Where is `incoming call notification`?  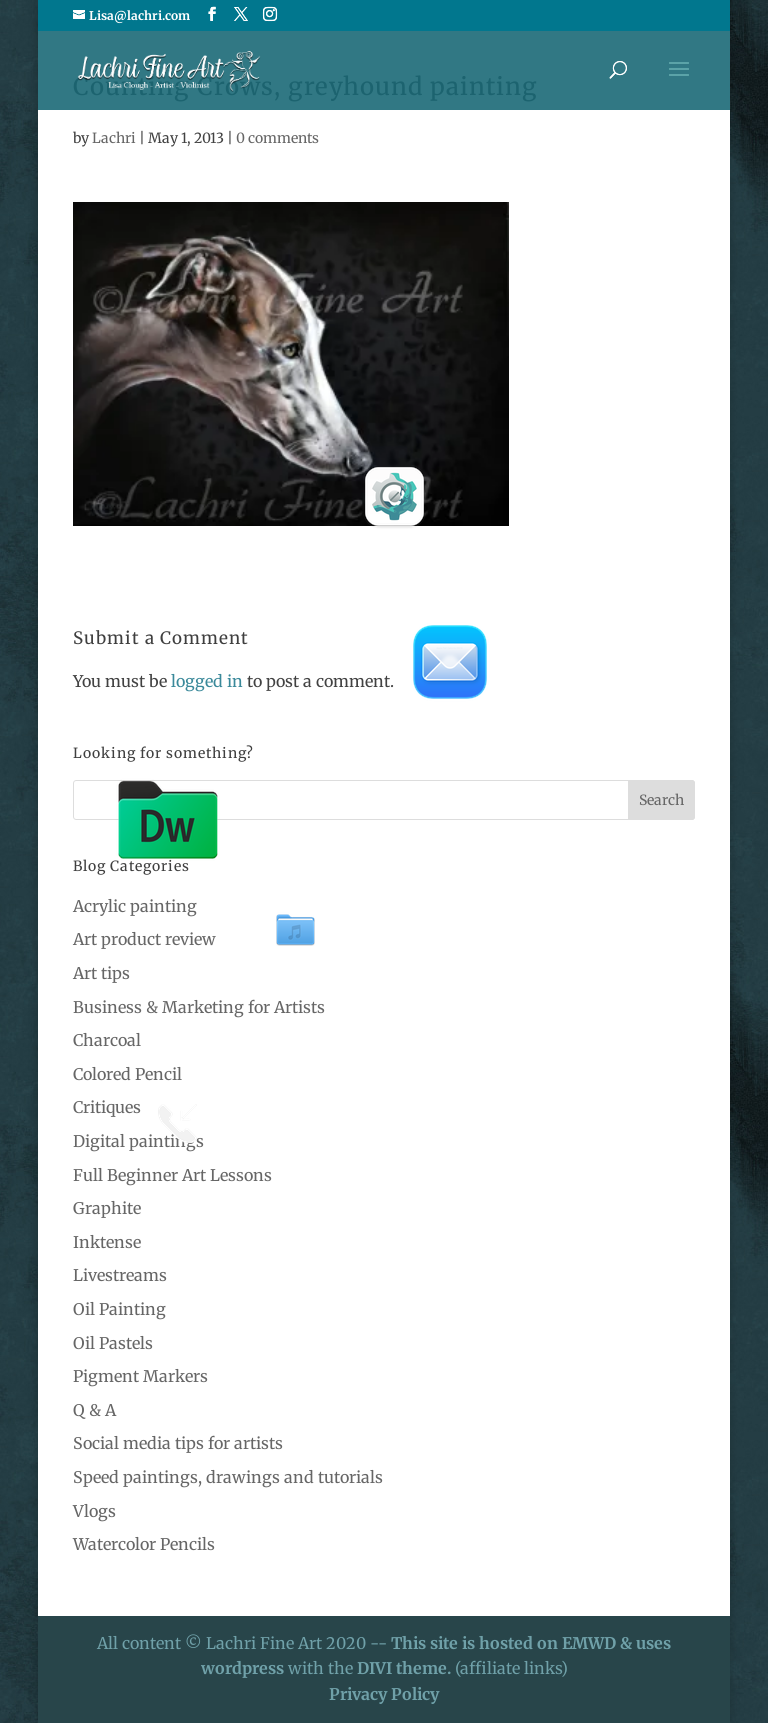
incoming call notification is located at coordinates (177, 1123).